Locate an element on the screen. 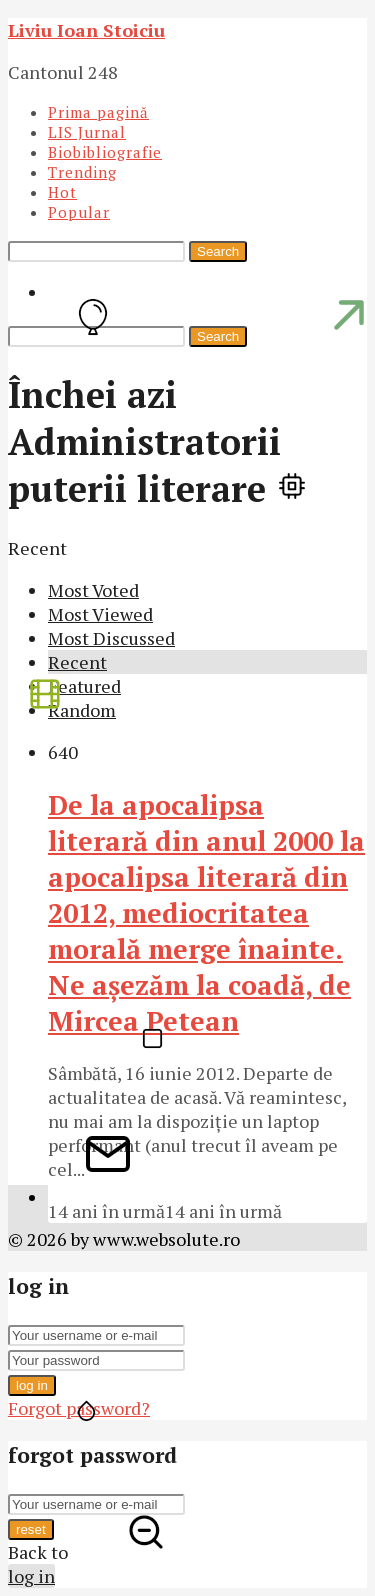 The width and height of the screenshot is (375, 1596). access video or movie content is located at coordinates (45, 694).